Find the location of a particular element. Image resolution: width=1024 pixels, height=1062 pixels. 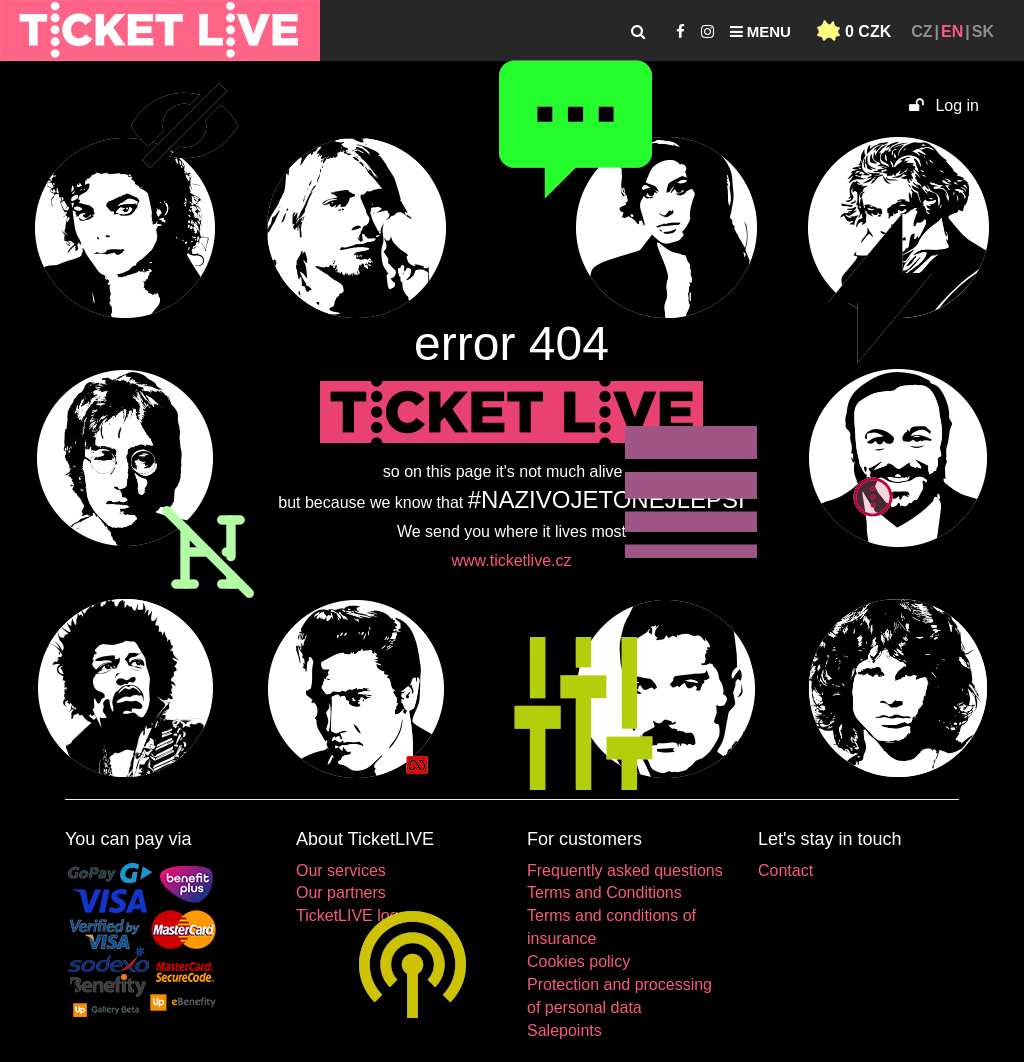

disable heading formatting is located at coordinates (208, 552).